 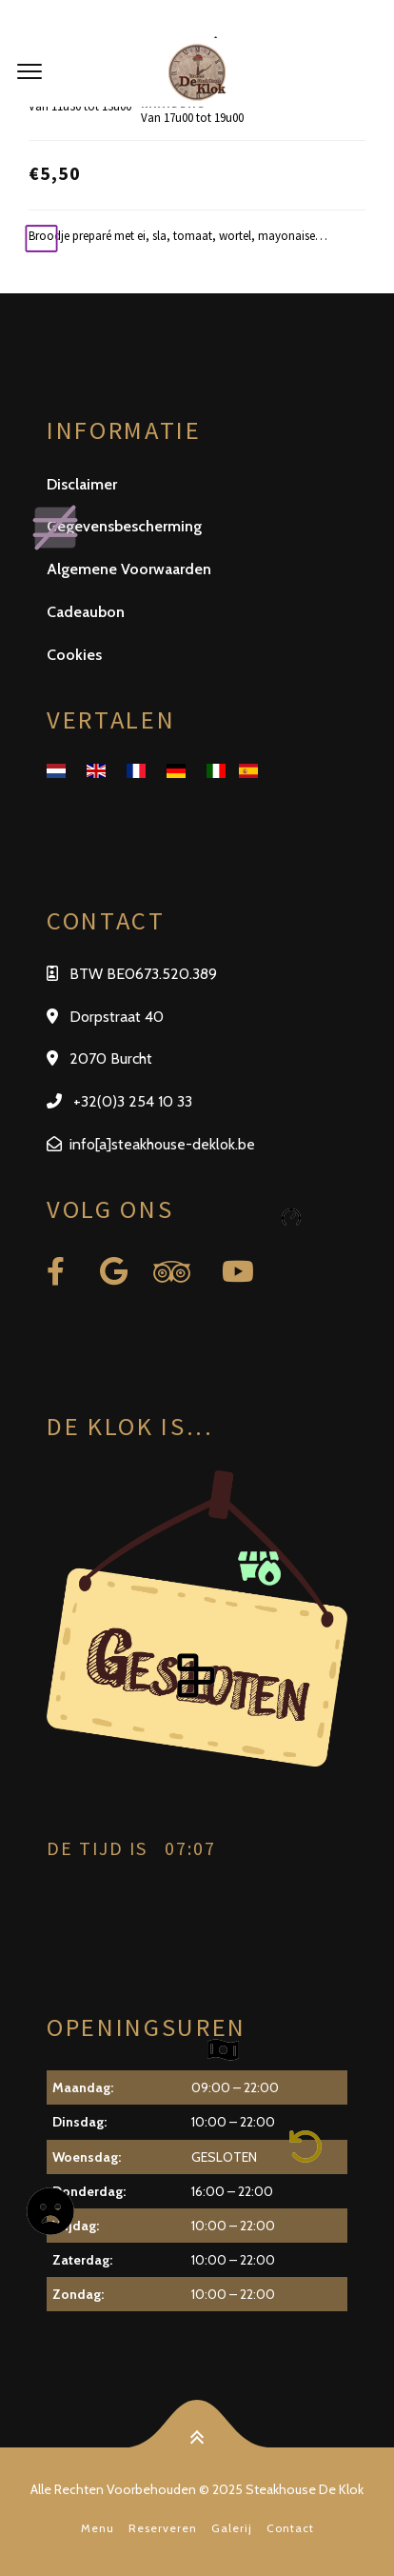 I want to click on view payment or transaction history, so click(x=223, y=2049).